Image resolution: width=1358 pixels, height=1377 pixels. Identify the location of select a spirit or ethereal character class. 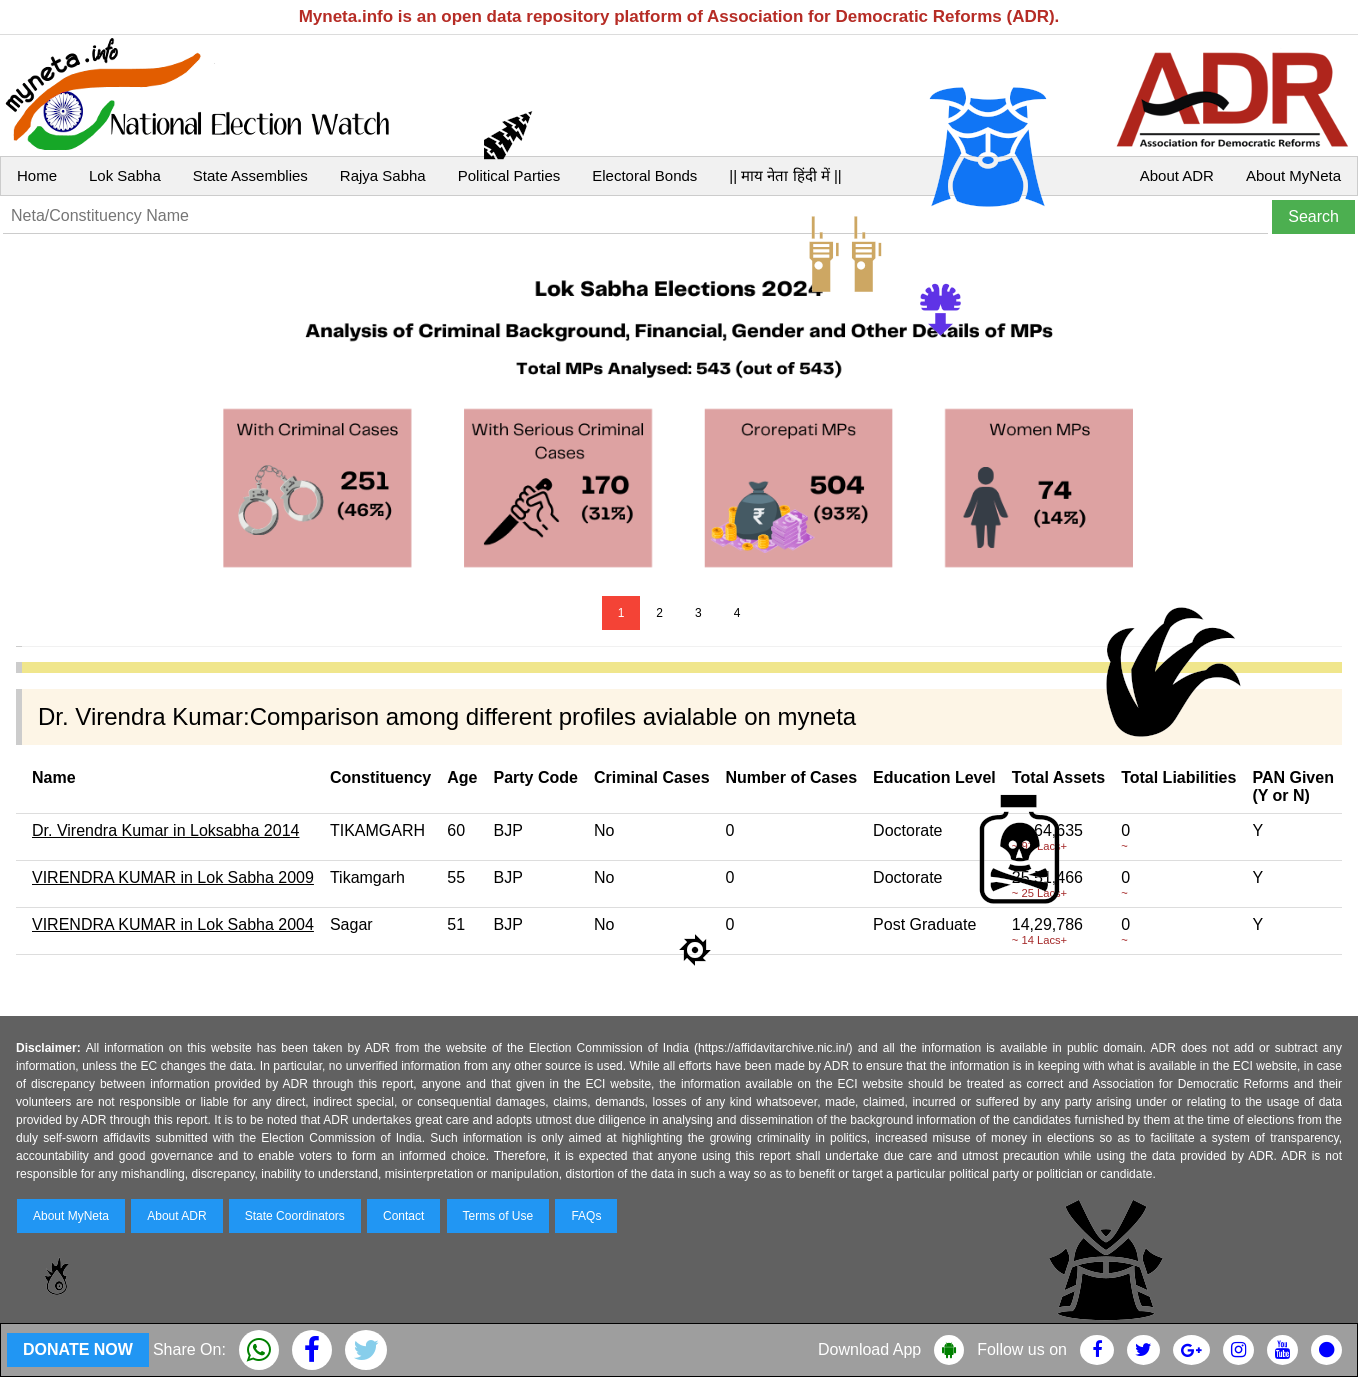
(57, 1276).